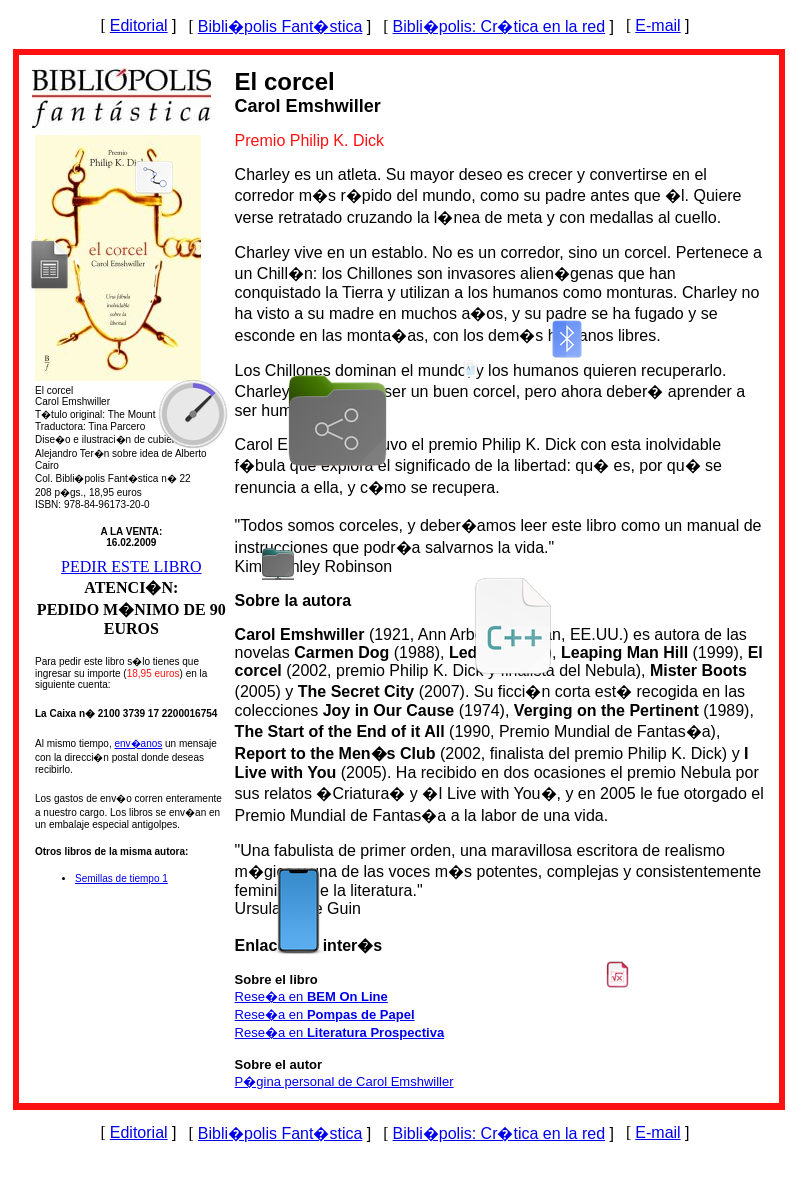  I want to click on open a text document file, so click(470, 368).